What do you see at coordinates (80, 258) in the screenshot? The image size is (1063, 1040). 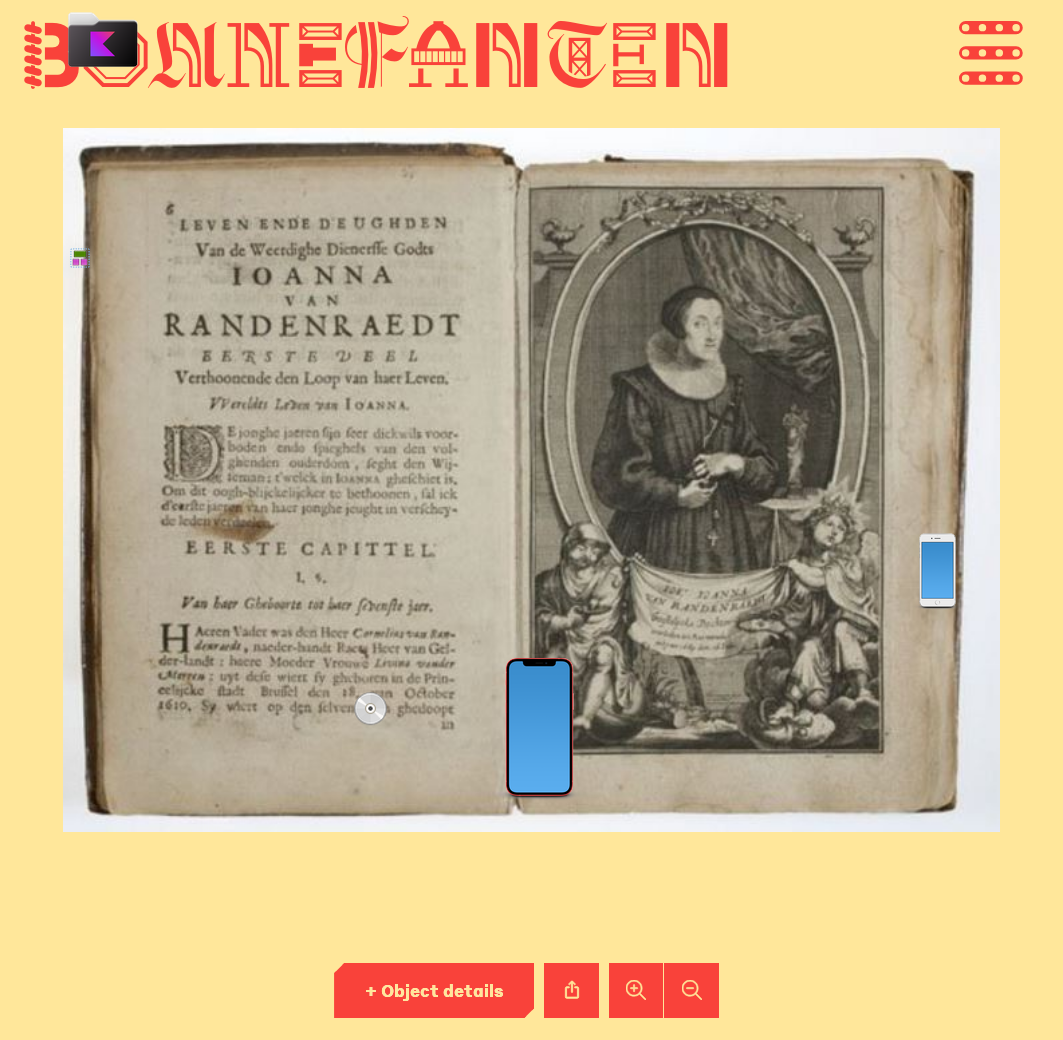 I see `select all items in the current view` at bounding box center [80, 258].